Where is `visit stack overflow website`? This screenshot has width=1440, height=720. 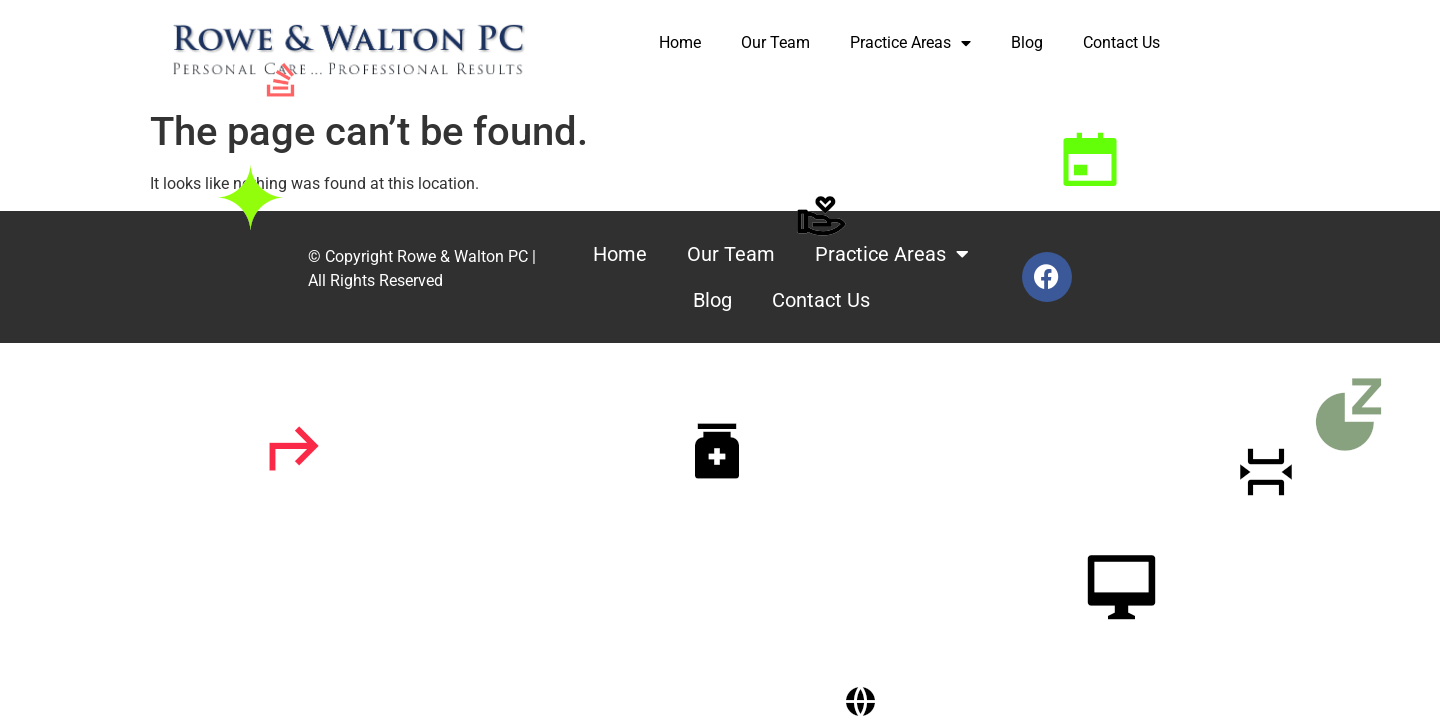
visit stack overflow website is located at coordinates (280, 79).